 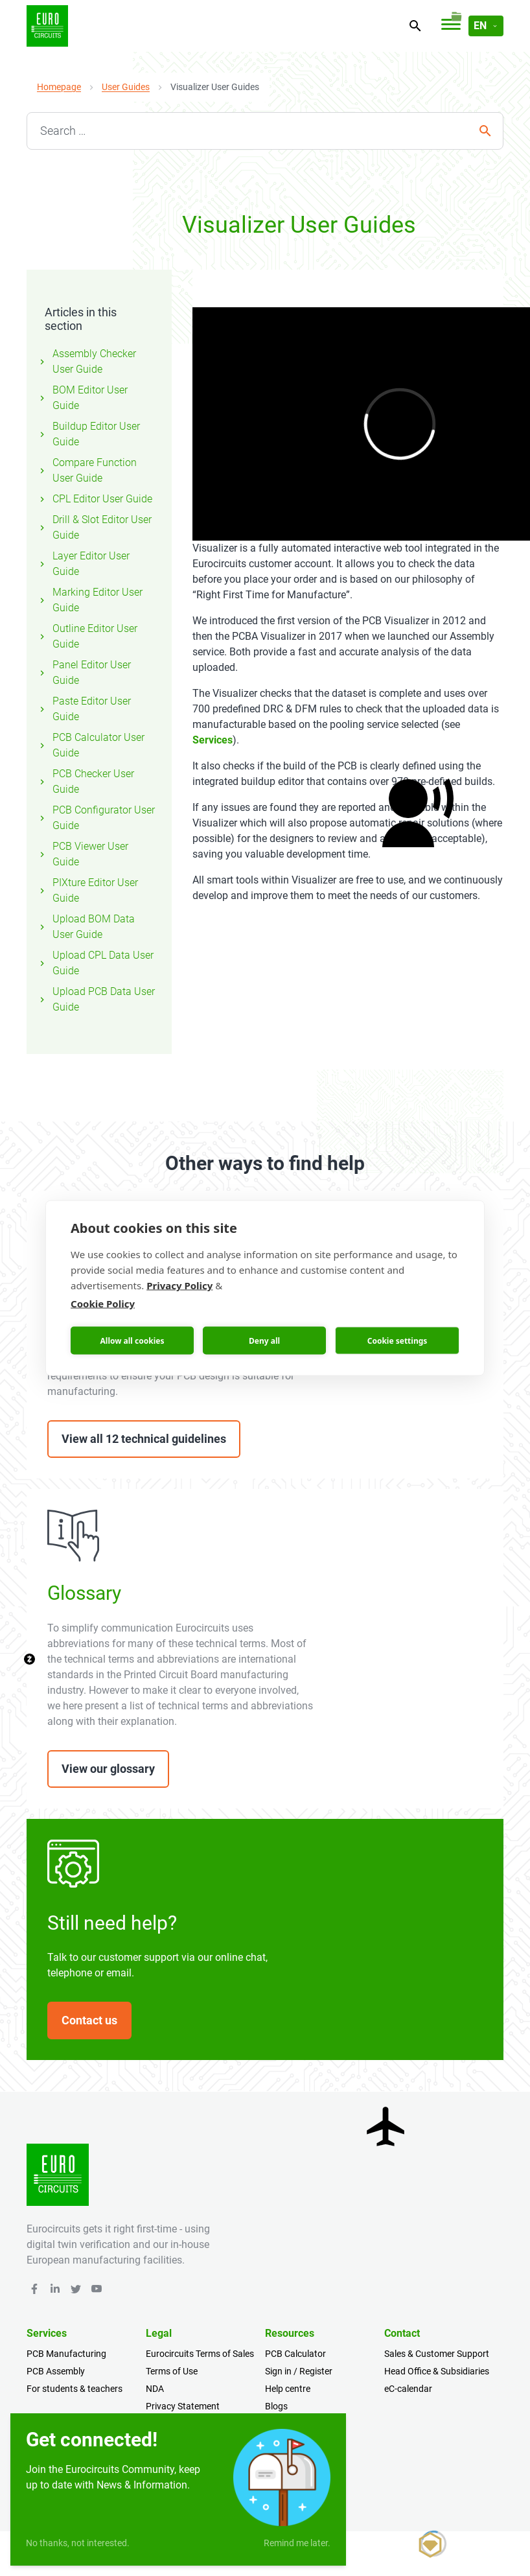 I want to click on visit the RubyGems package repository, so click(x=430, y=2545).